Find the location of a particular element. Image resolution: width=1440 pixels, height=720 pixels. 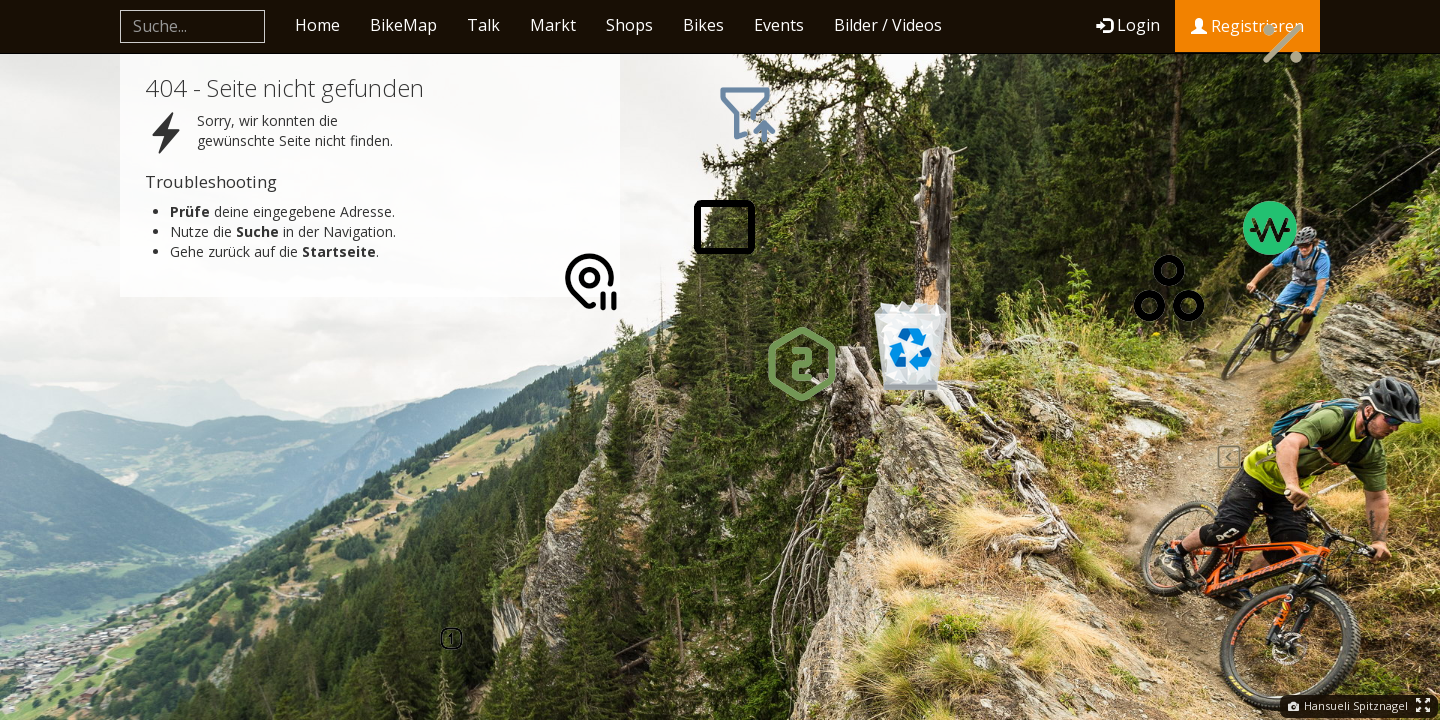

open the recycle bin to view deleted files is located at coordinates (910, 347).